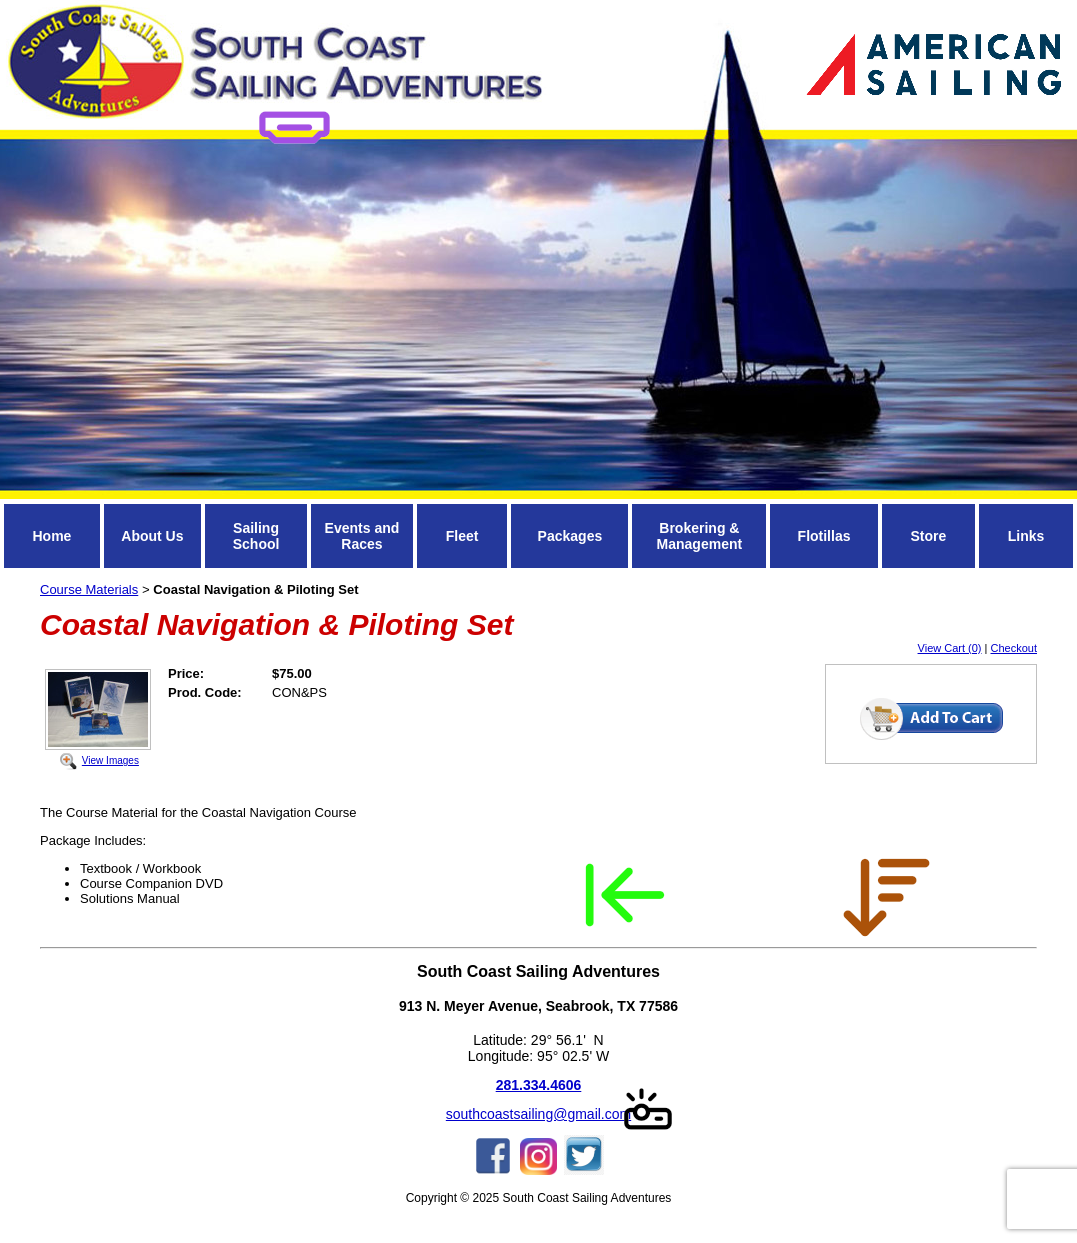 The image size is (1077, 1243). I want to click on sort list from largest to smallest, so click(886, 897).